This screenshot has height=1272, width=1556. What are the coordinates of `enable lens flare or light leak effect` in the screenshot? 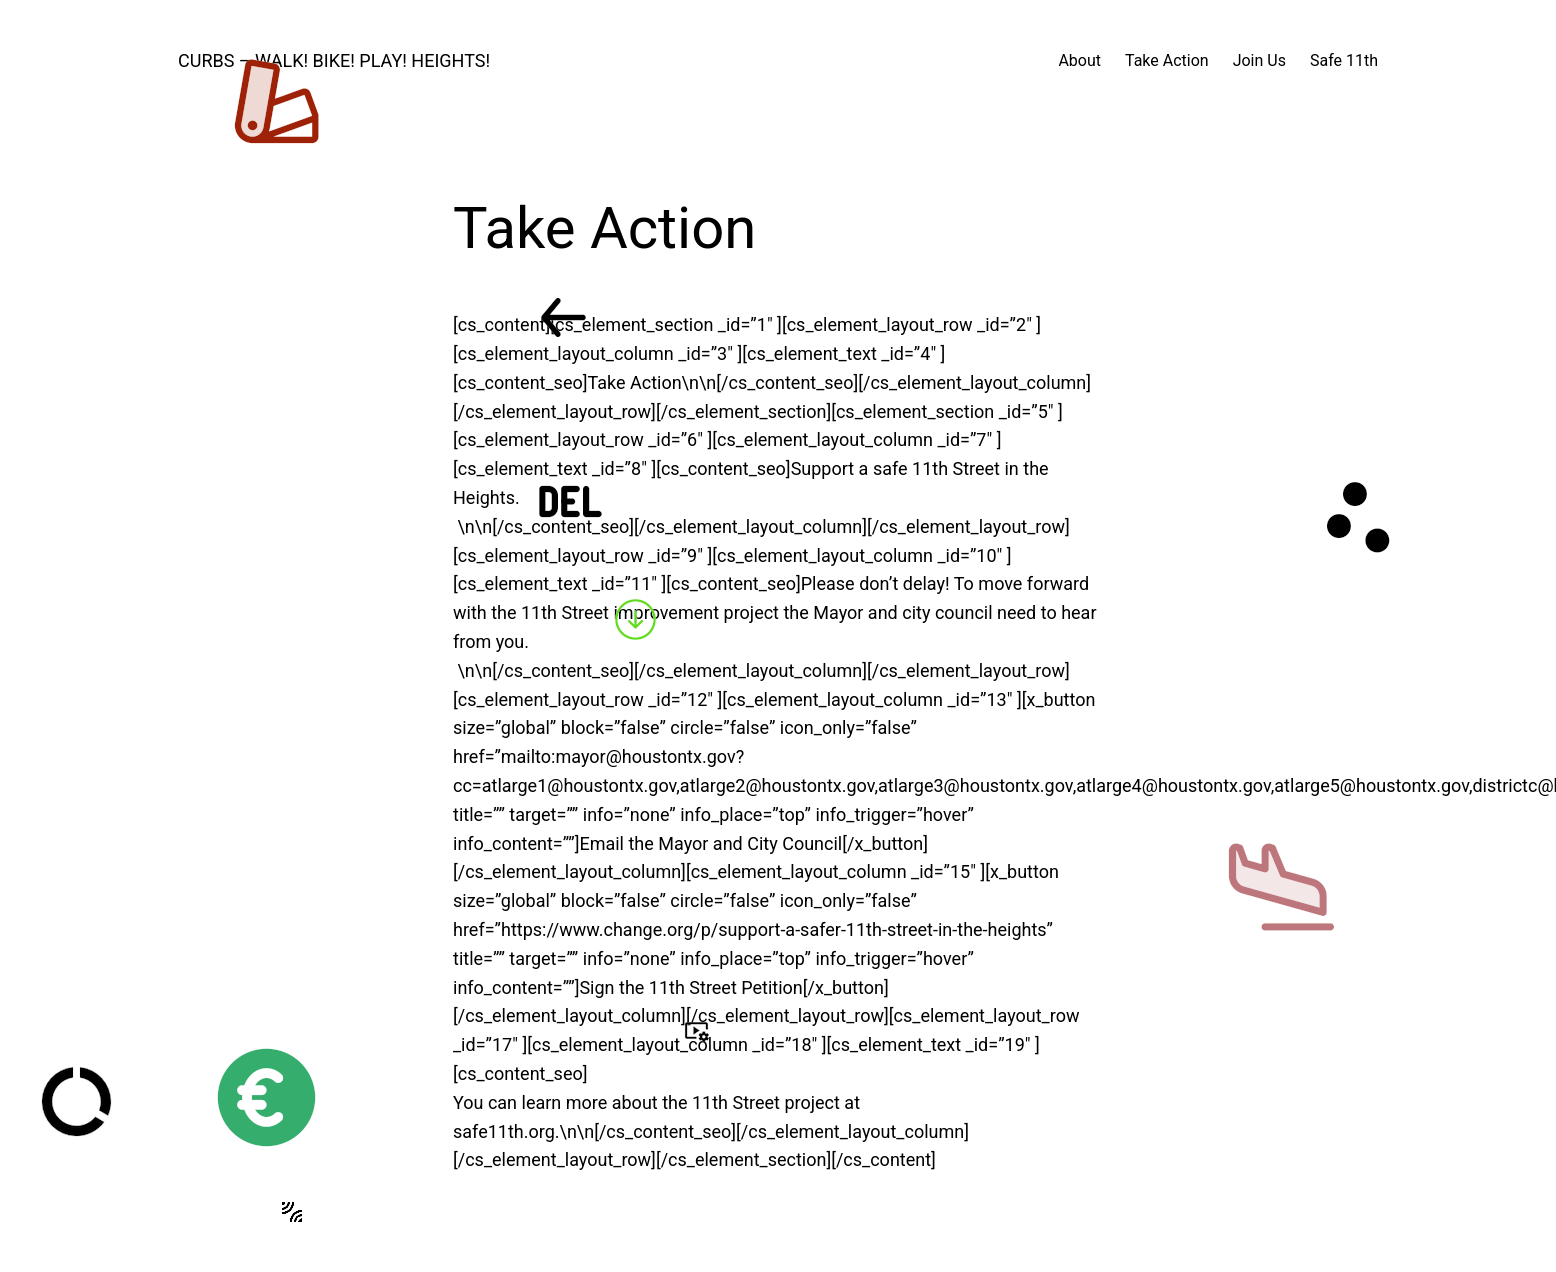 It's located at (292, 1212).